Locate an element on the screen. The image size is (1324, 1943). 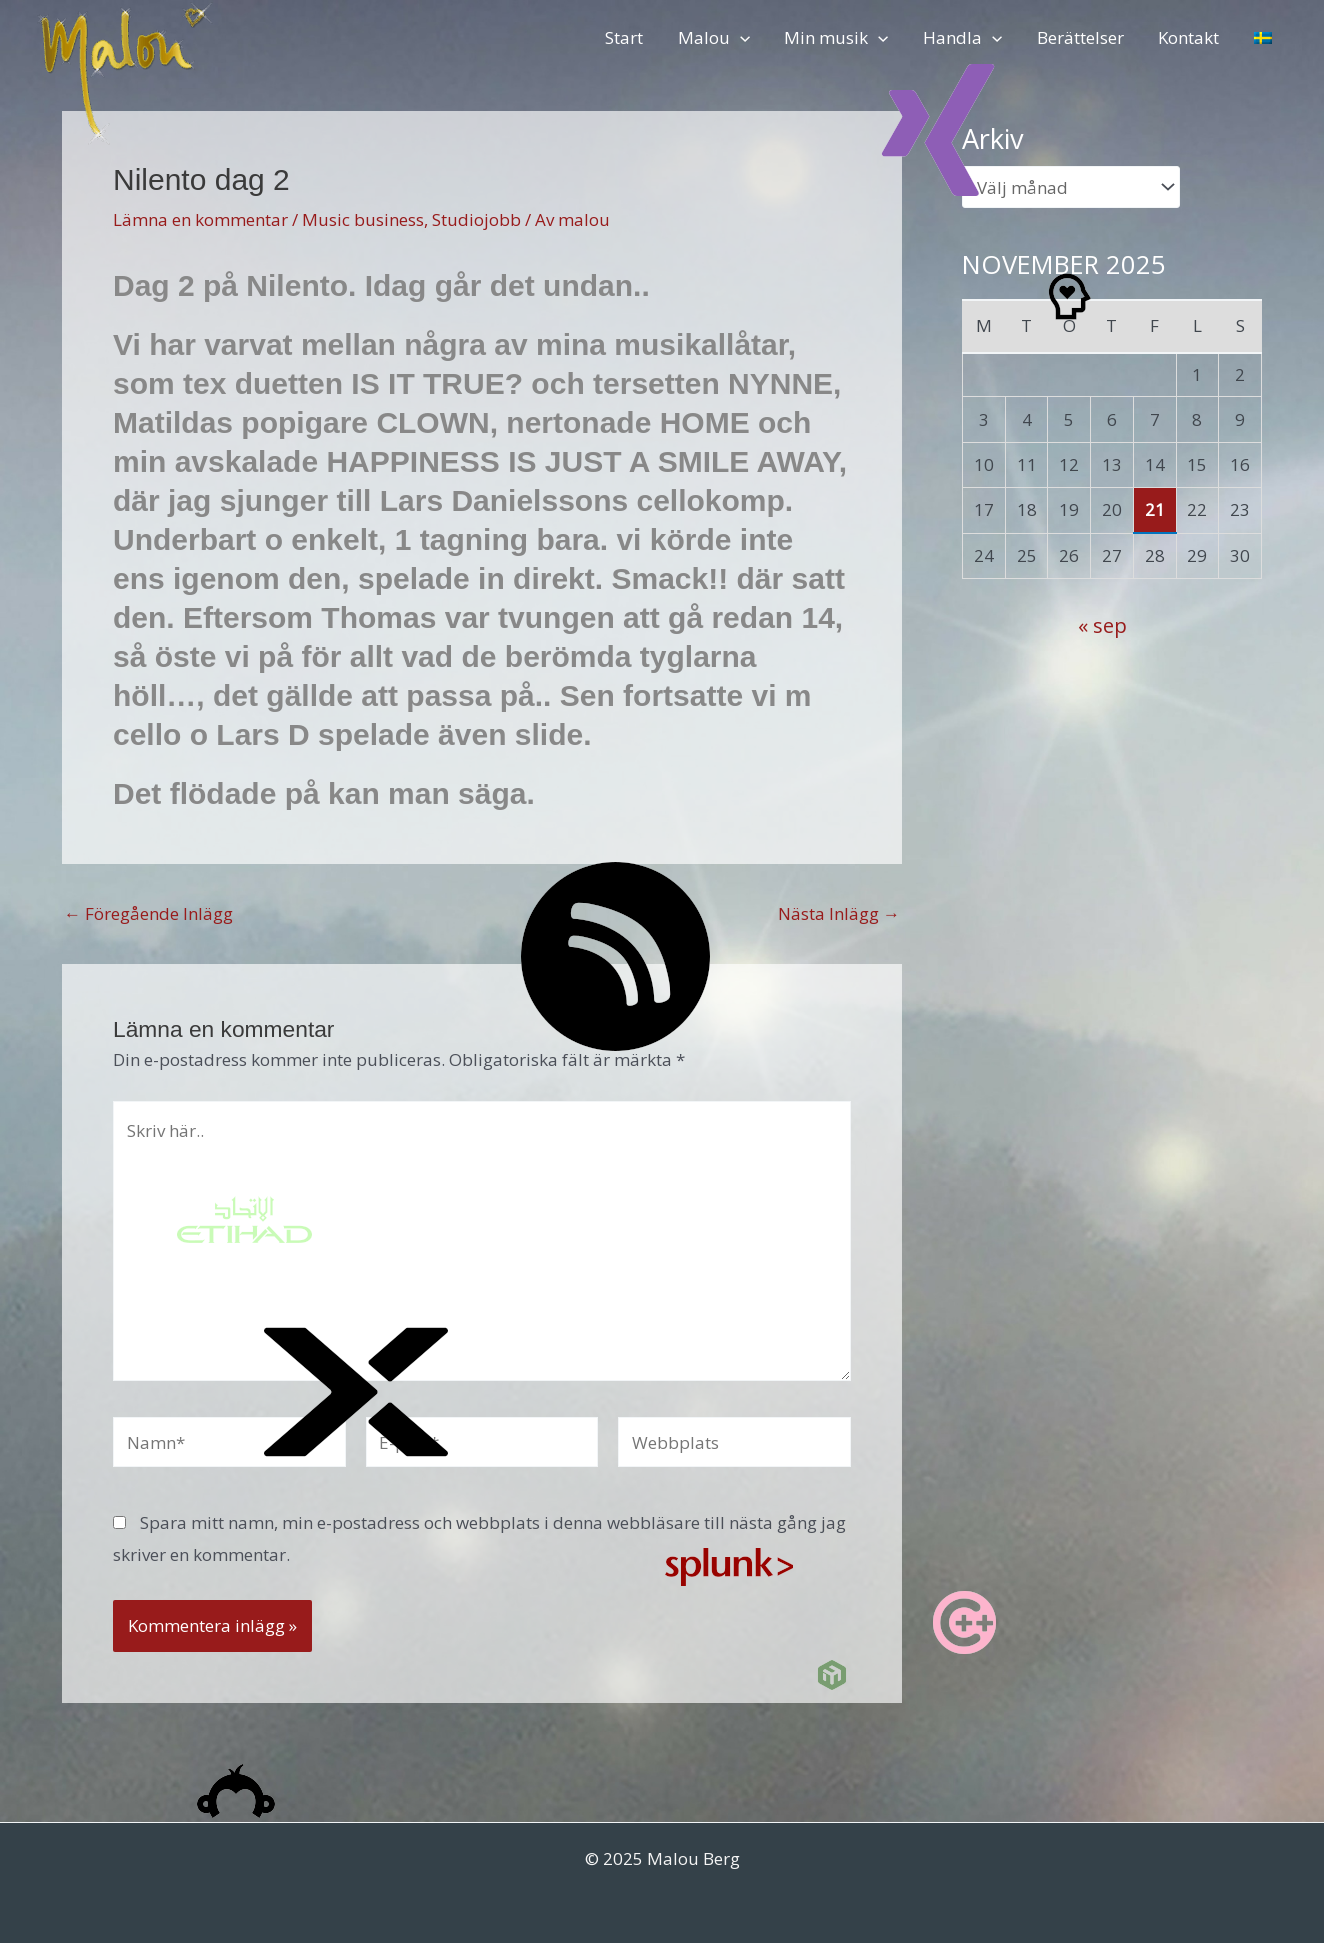
c++ builder IDE logo is located at coordinates (964, 1622).